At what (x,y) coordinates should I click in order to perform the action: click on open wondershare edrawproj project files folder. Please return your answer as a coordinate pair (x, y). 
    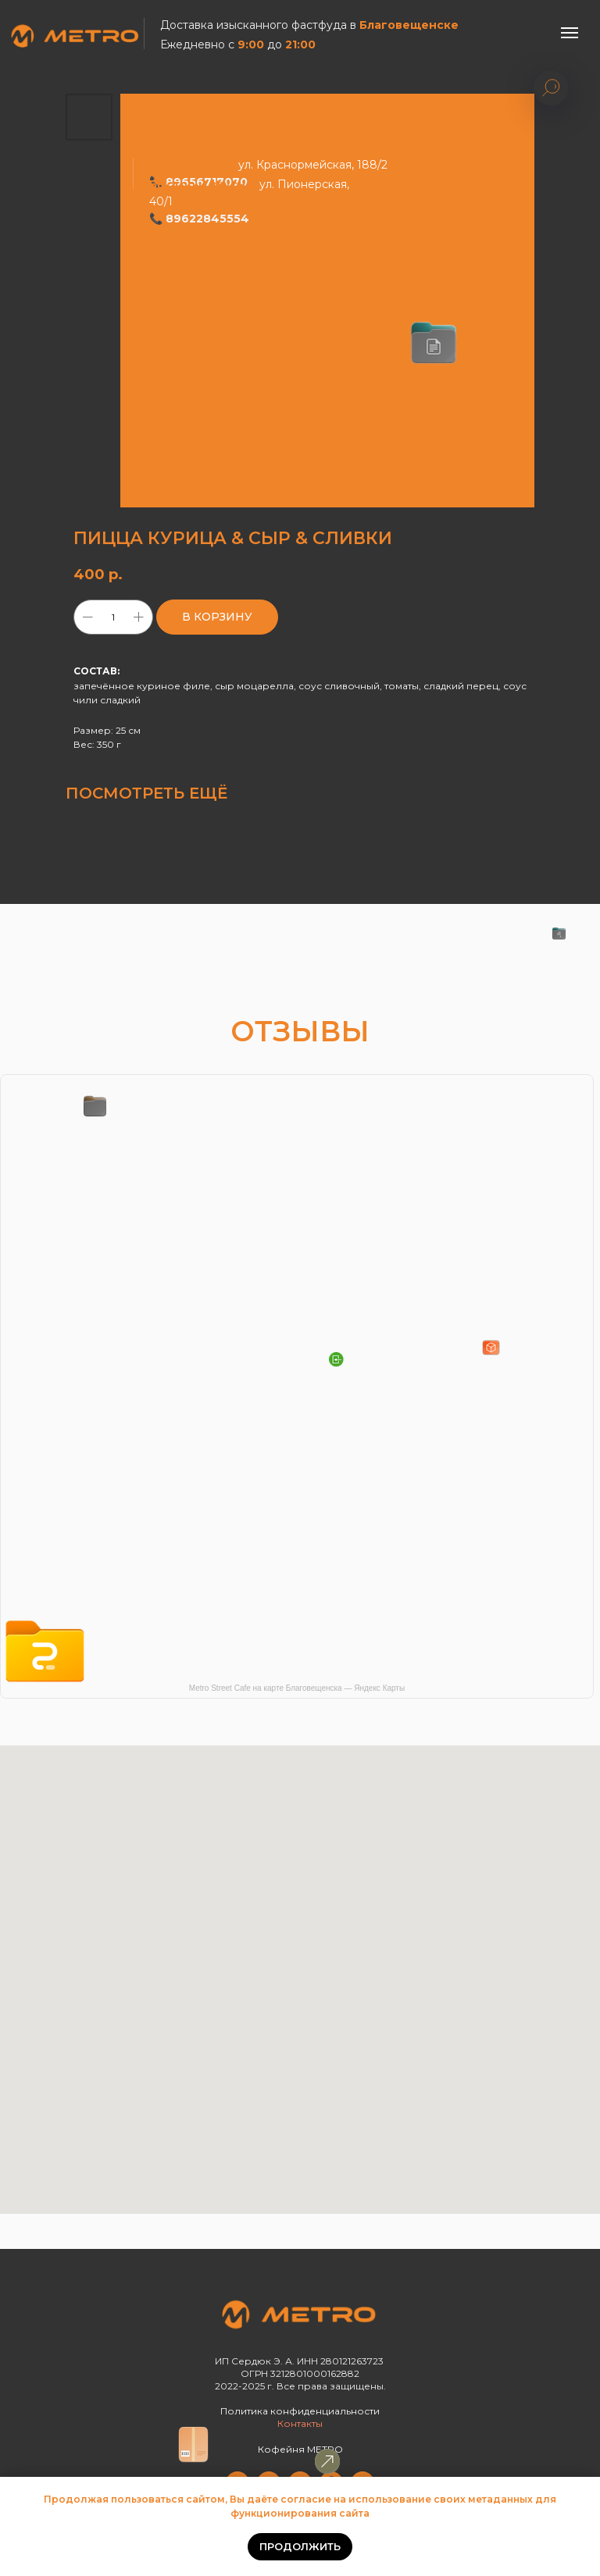
    Looking at the image, I should click on (45, 1653).